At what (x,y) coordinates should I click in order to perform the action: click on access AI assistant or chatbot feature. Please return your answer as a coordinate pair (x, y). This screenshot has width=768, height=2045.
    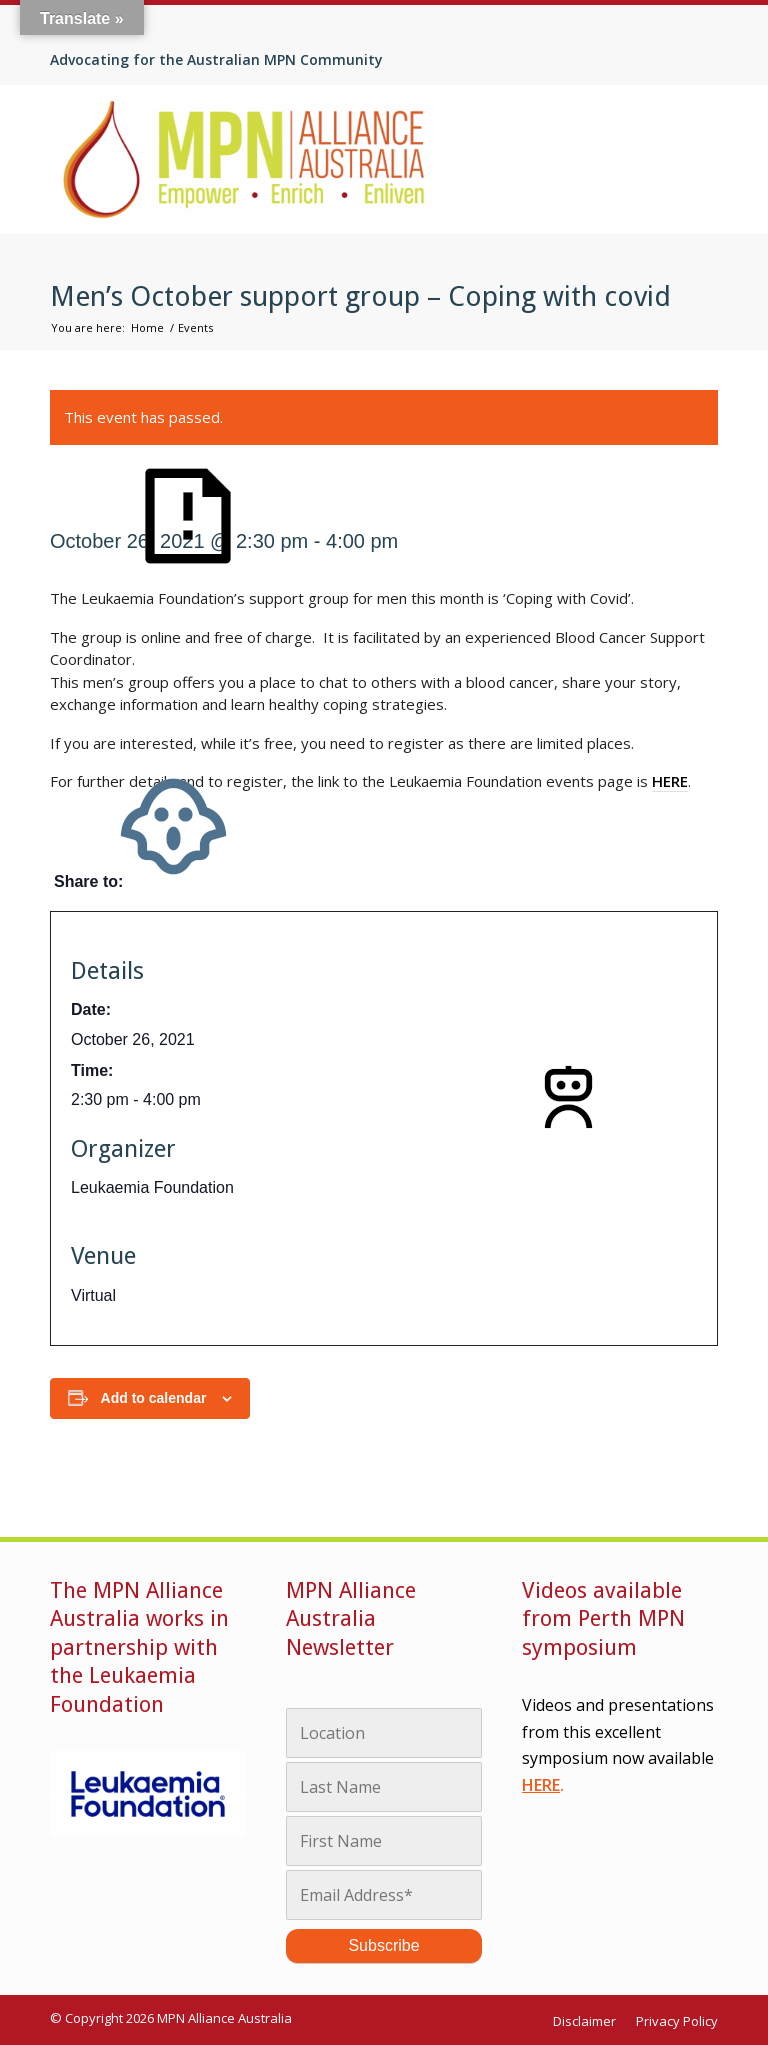
    Looking at the image, I should click on (568, 1098).